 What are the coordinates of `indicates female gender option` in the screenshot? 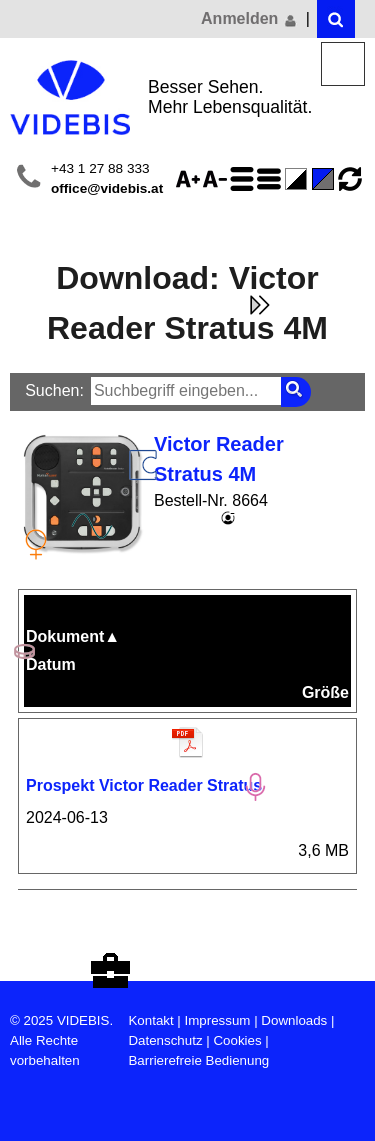 It's located at (36, 544).